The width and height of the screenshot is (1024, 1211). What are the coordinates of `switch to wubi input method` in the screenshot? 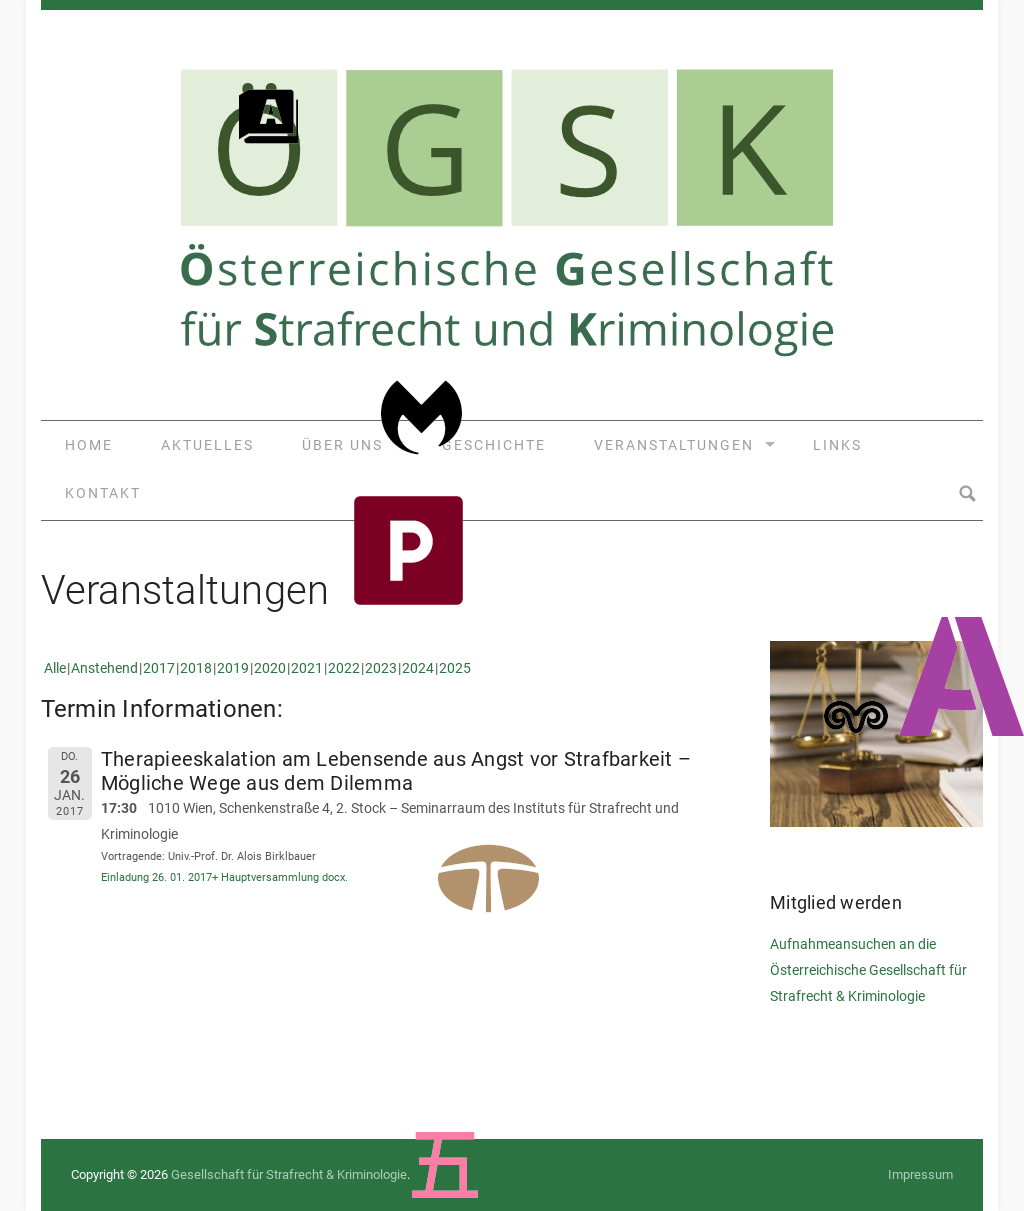 It's located at (445, 1165).